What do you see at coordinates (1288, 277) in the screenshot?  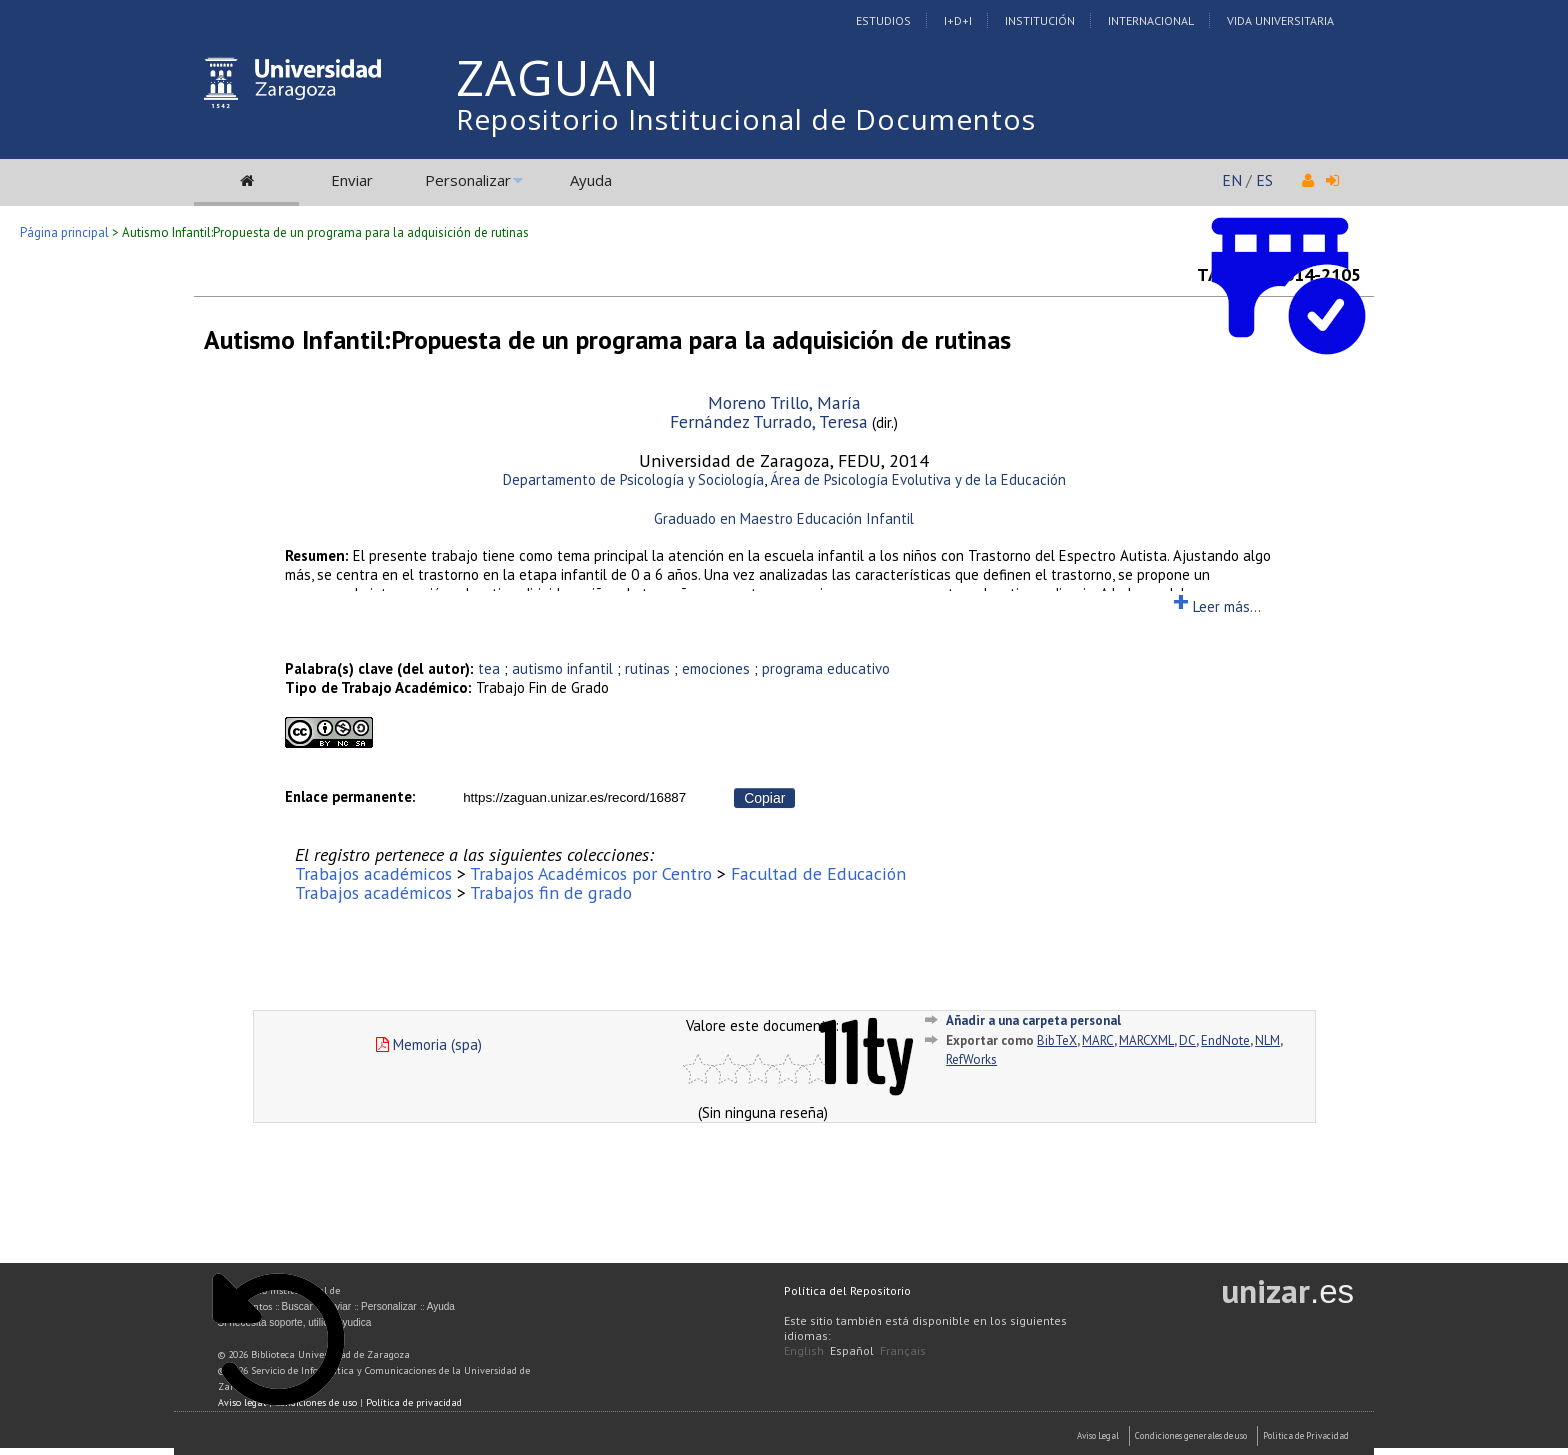 I see `bridge inspection verified or approved` at bounding box center [1288, 277].